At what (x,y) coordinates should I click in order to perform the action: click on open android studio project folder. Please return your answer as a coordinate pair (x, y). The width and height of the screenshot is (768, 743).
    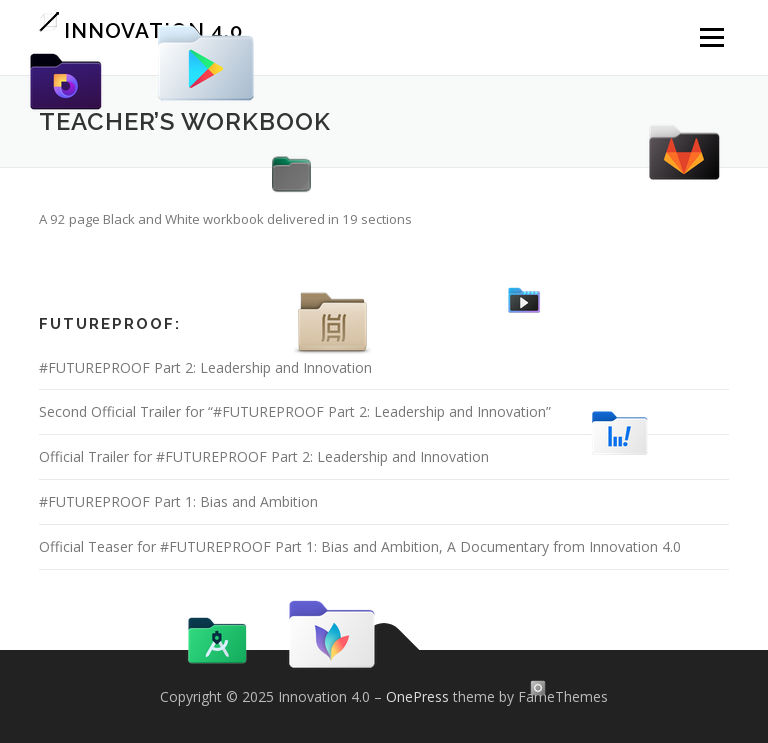
    Looking at the image, I should click on (217, 642).